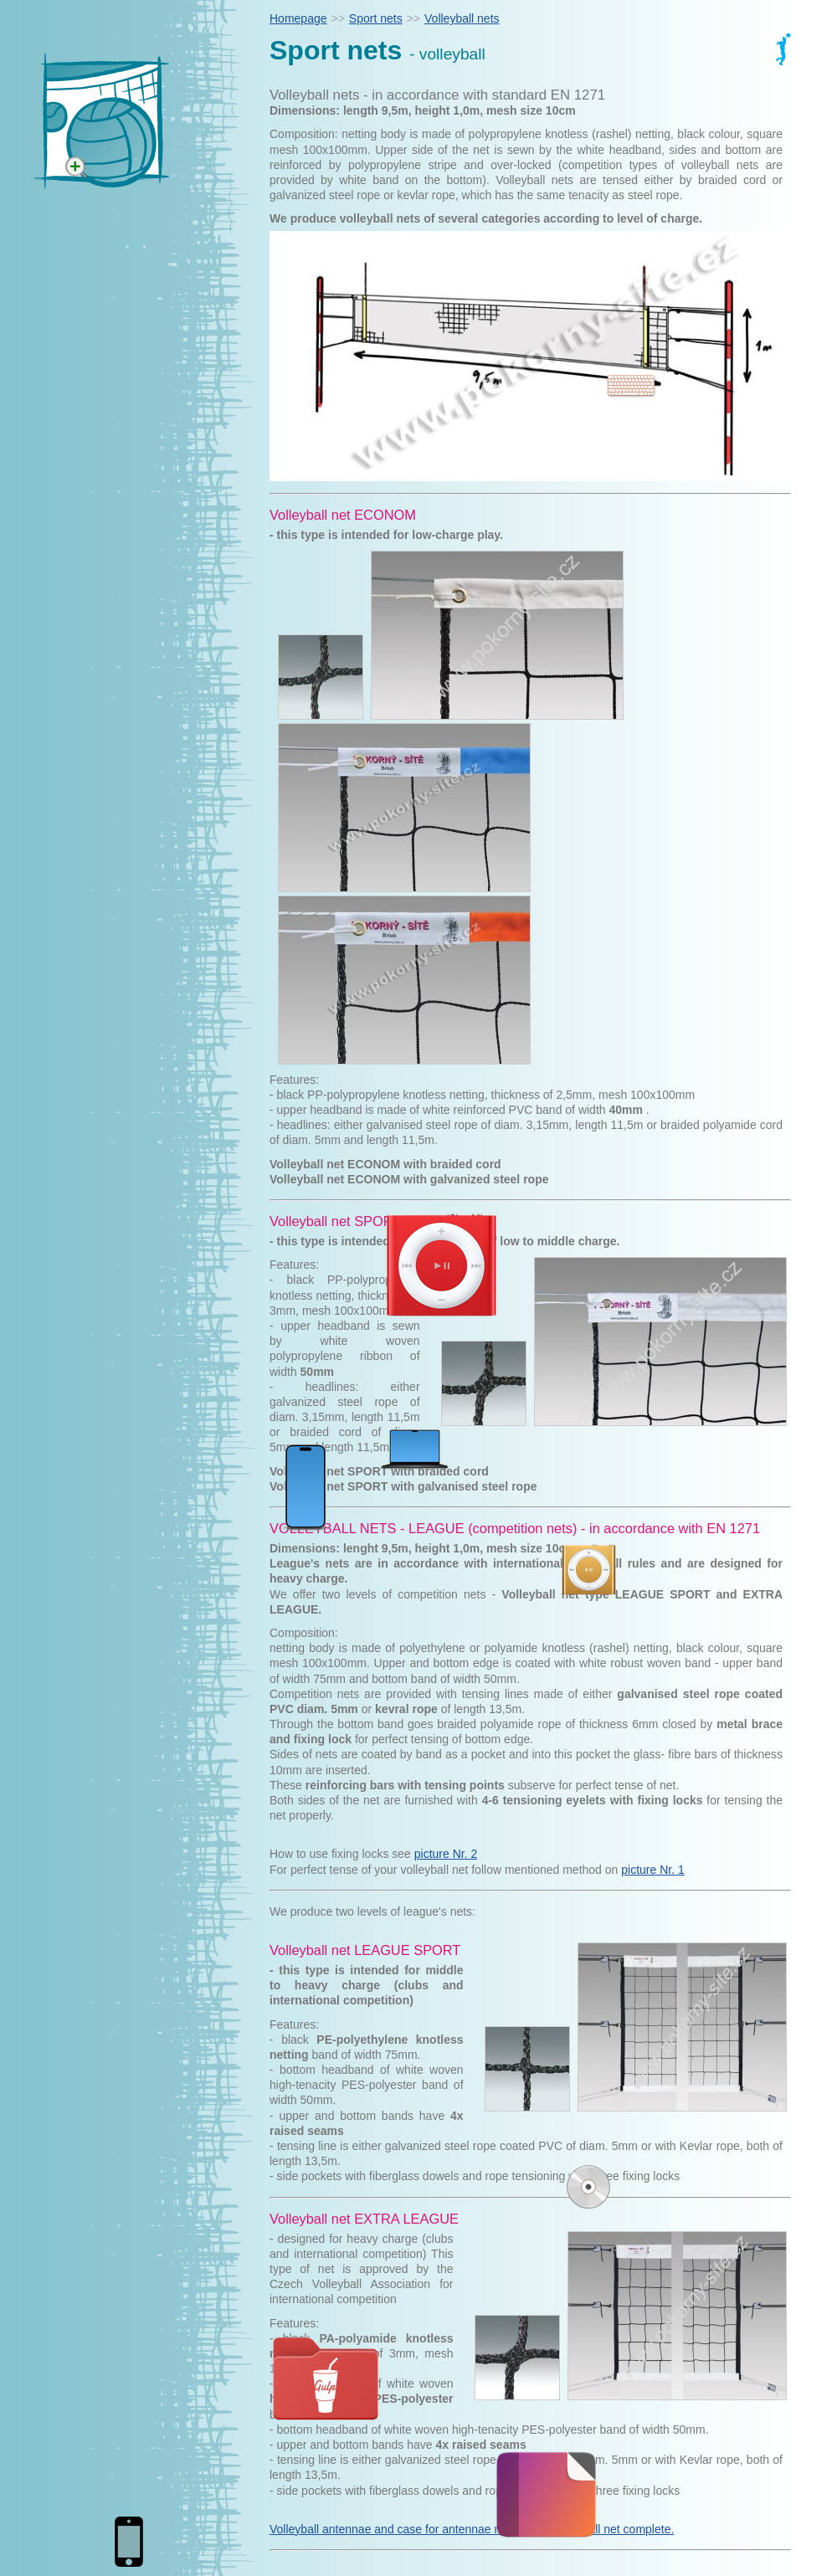 This screenshot has height=2576, width=837. I want to click on open gulp project folder, so click(325, 2381).